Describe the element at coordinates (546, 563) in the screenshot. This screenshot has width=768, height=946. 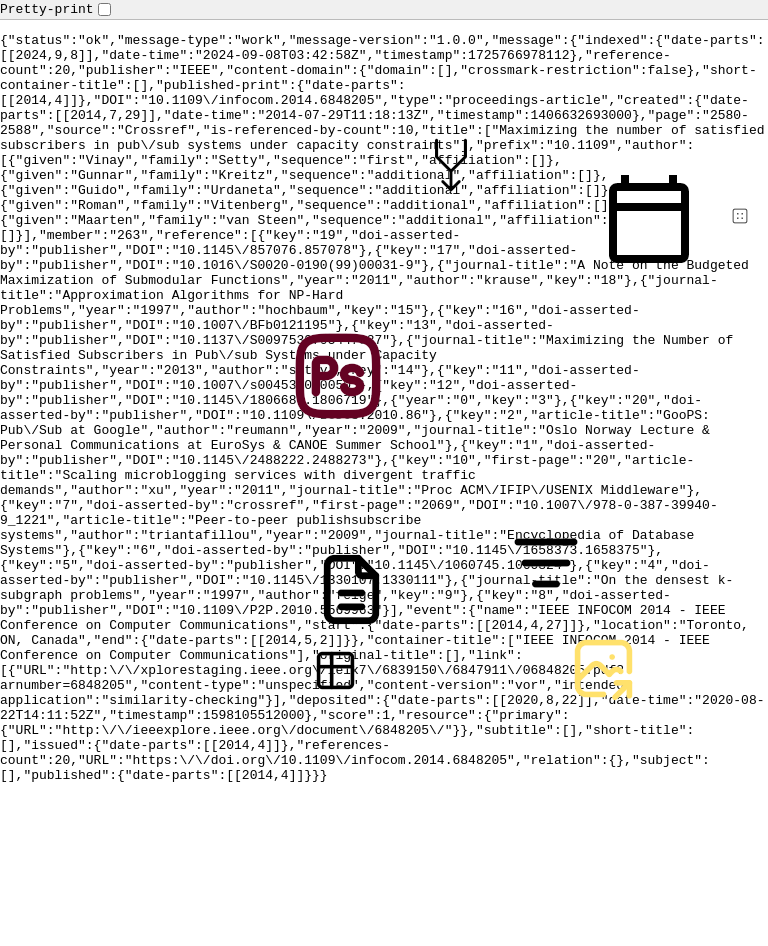
I see `filter list or search results` at that location.